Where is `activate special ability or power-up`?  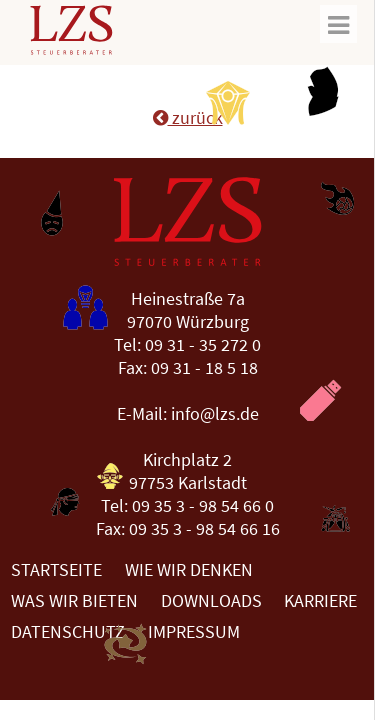 activate special ability or power-up is located at coordinates (125, 643).